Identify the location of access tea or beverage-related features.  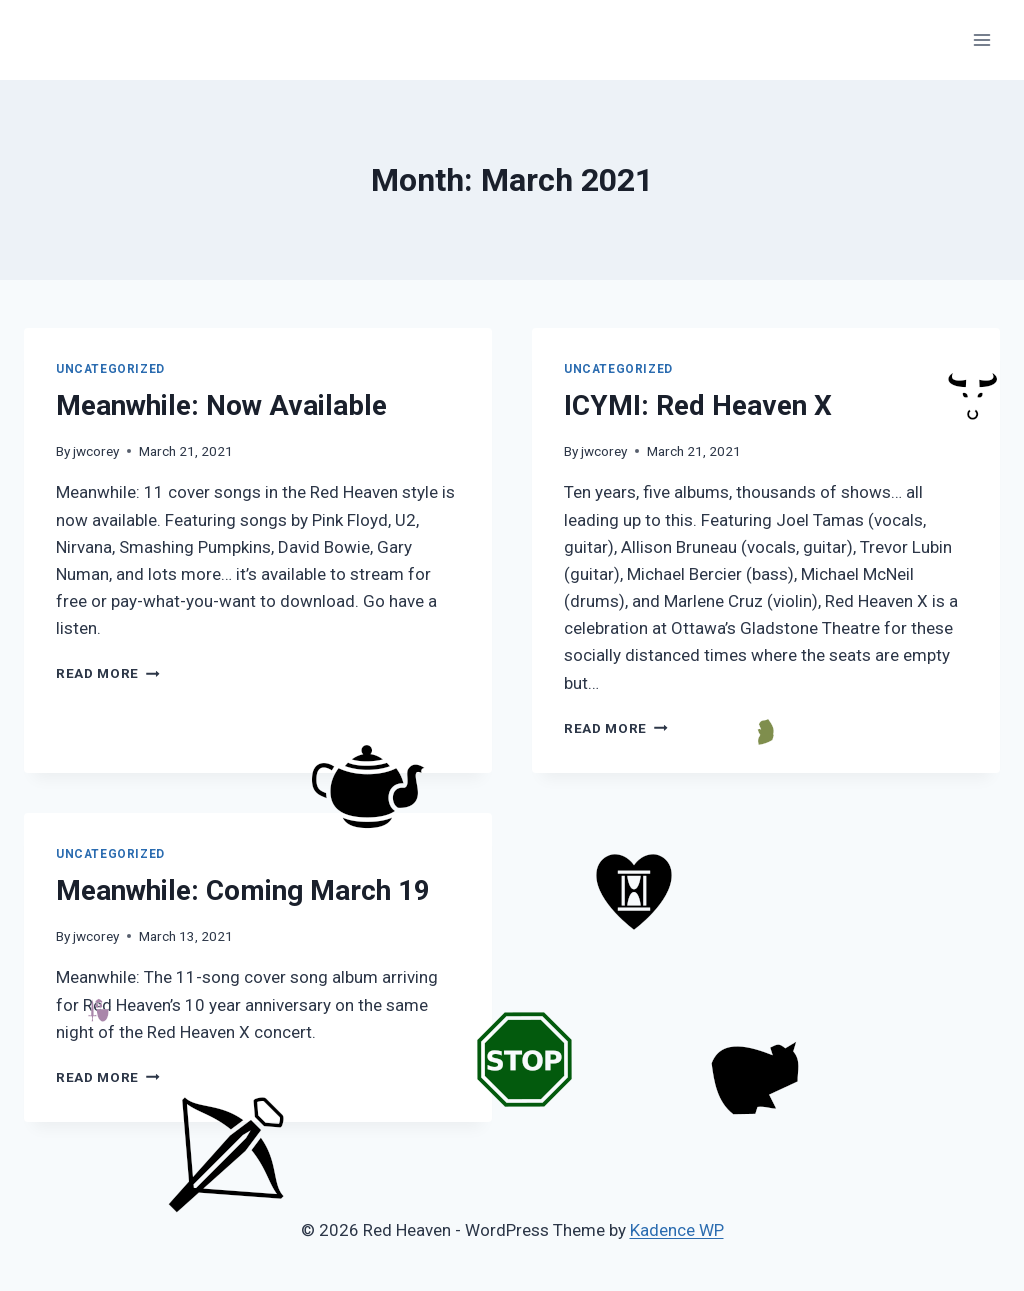
(367, 785).